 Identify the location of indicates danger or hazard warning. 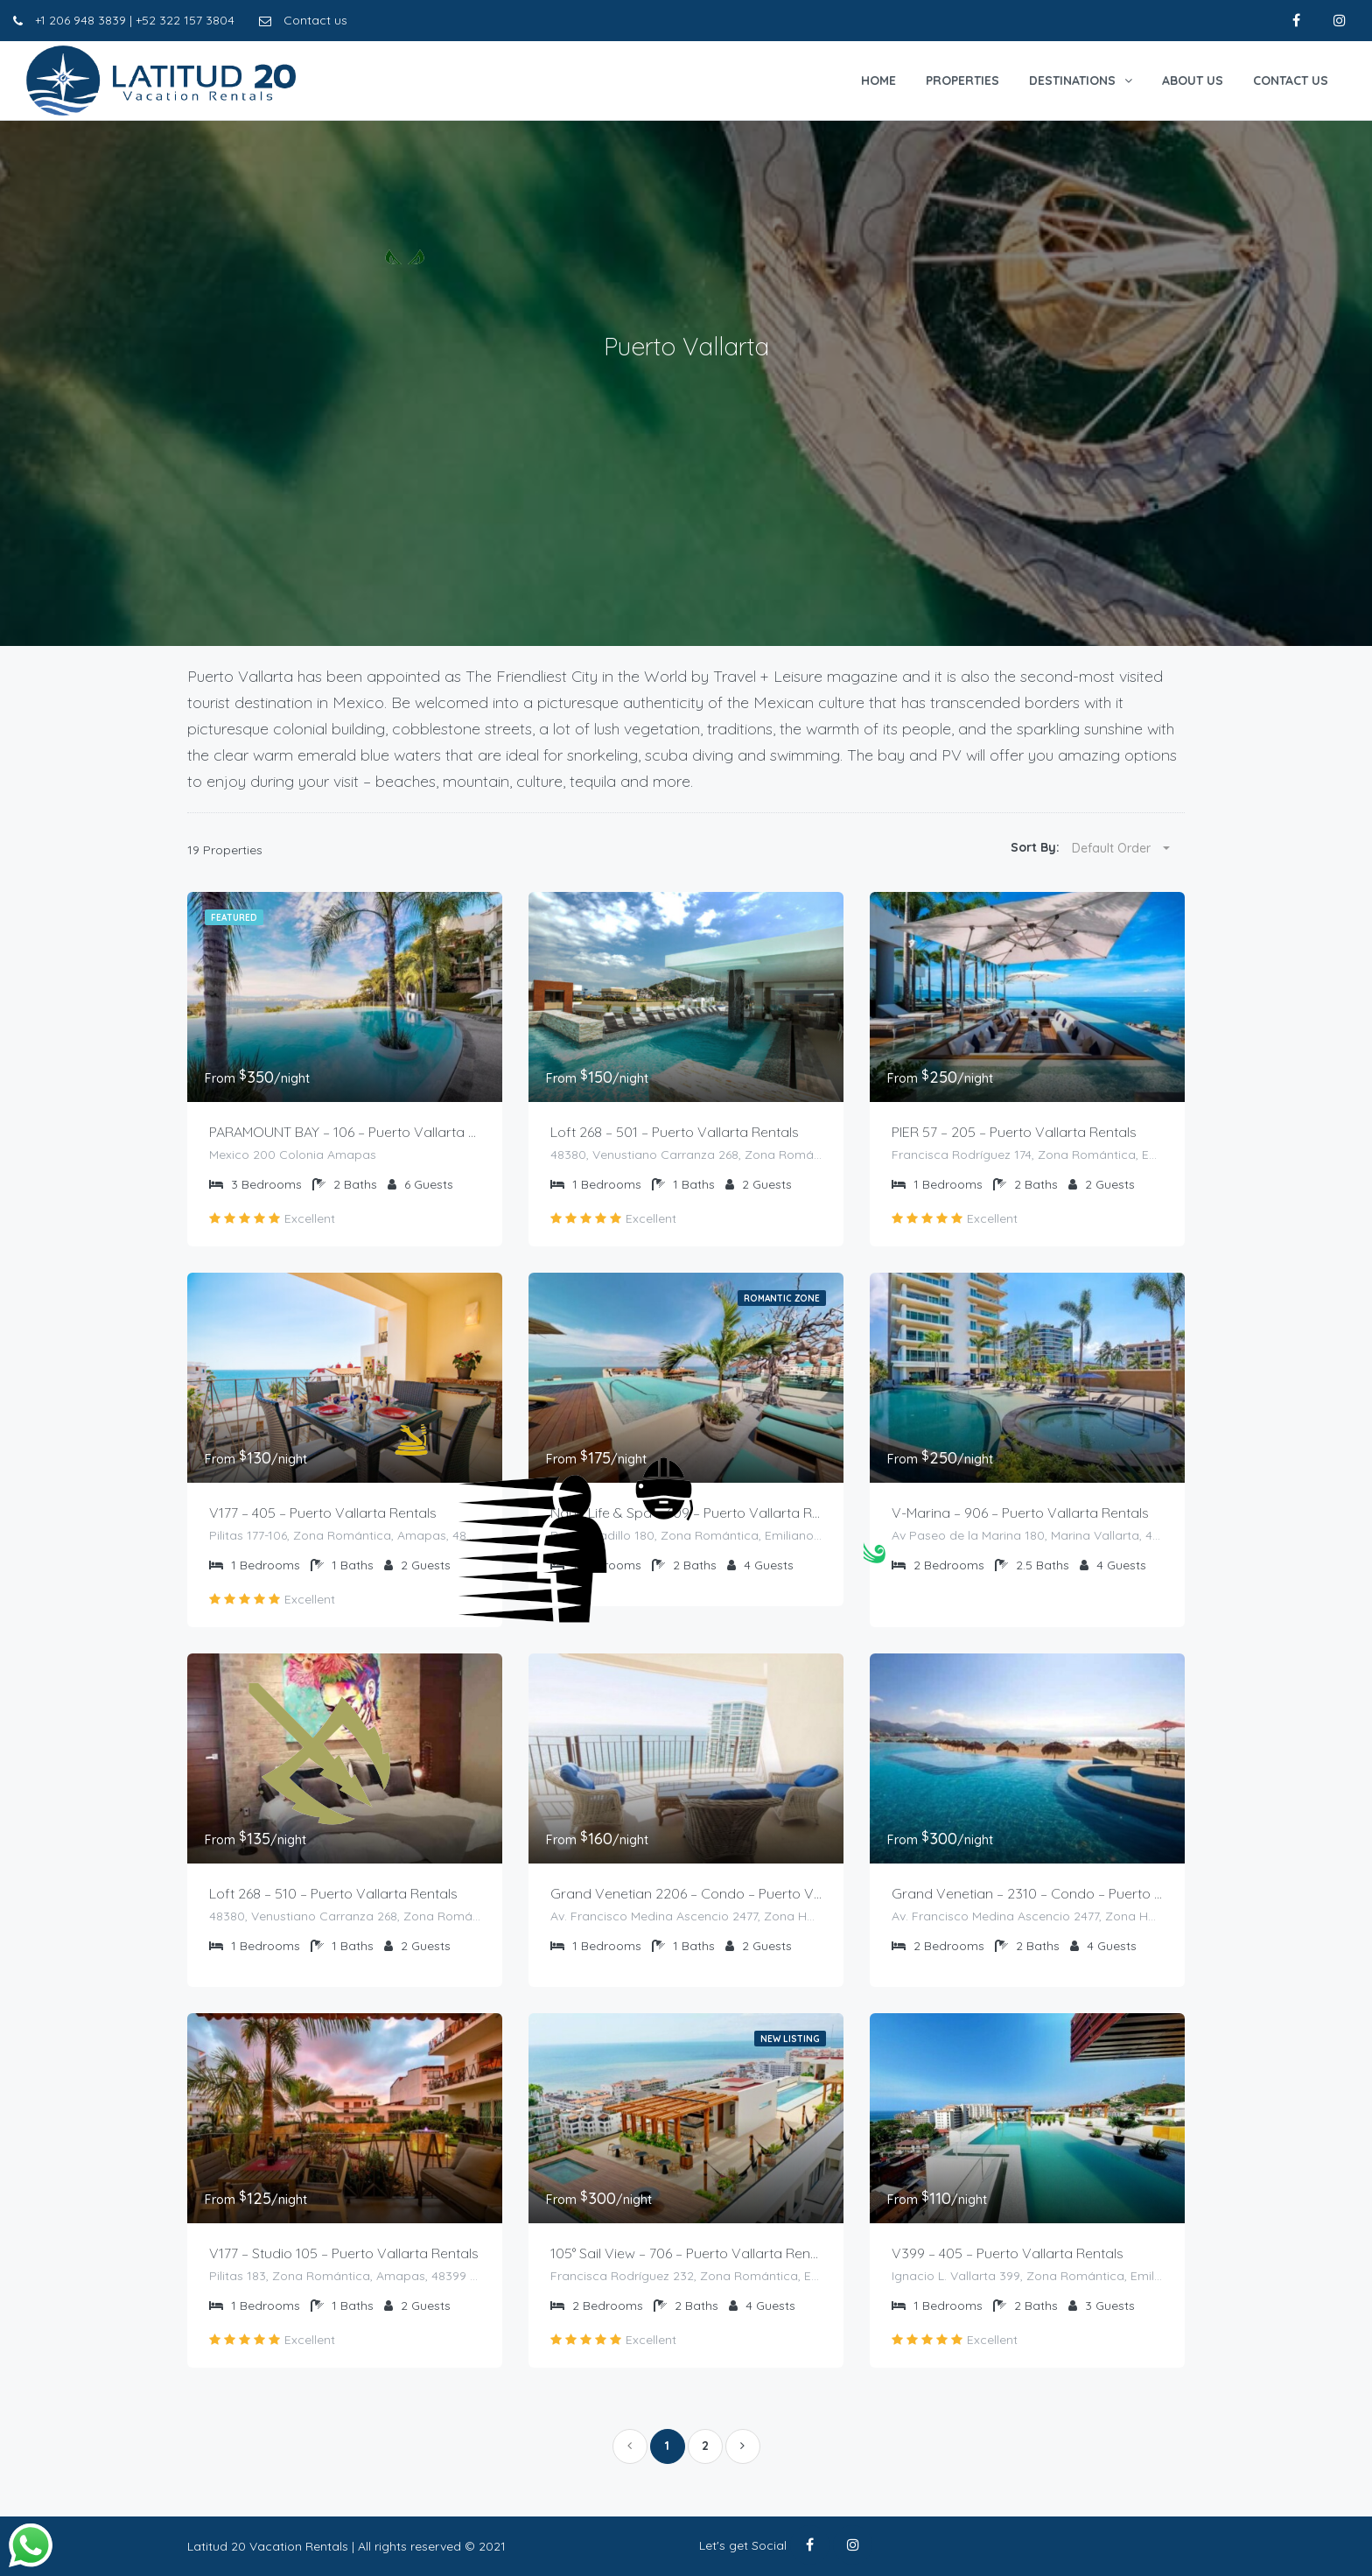
(411, 1440).